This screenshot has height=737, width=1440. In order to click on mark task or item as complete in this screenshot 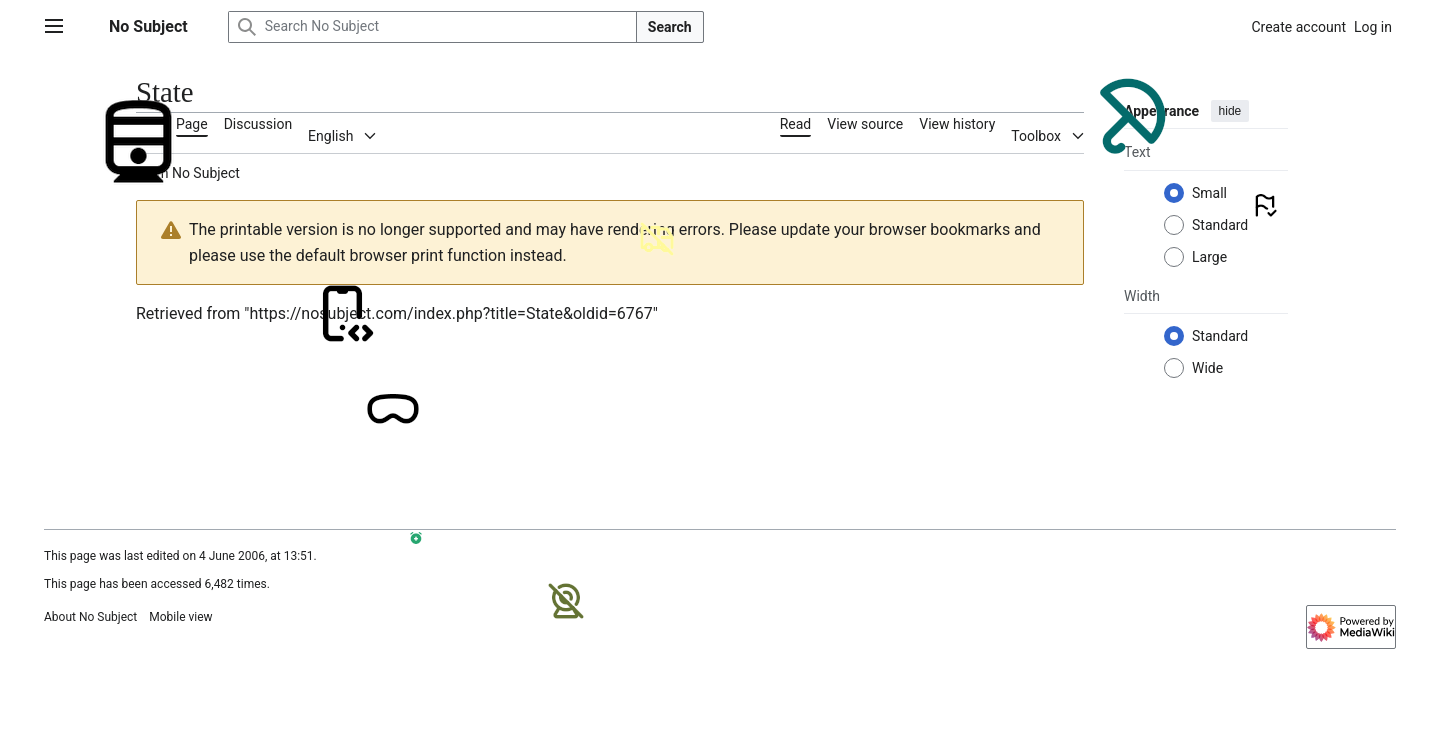, I will do `click(1265, 205)`.